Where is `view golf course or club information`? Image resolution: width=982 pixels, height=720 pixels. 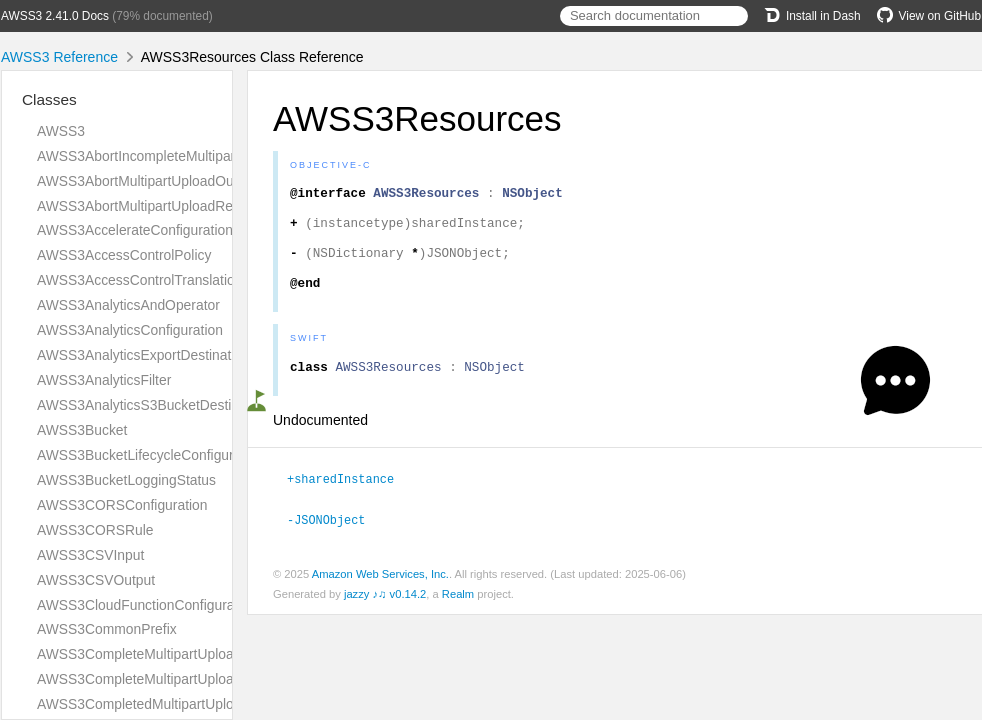
view golf course or club information is located at coordinates (256, 400).